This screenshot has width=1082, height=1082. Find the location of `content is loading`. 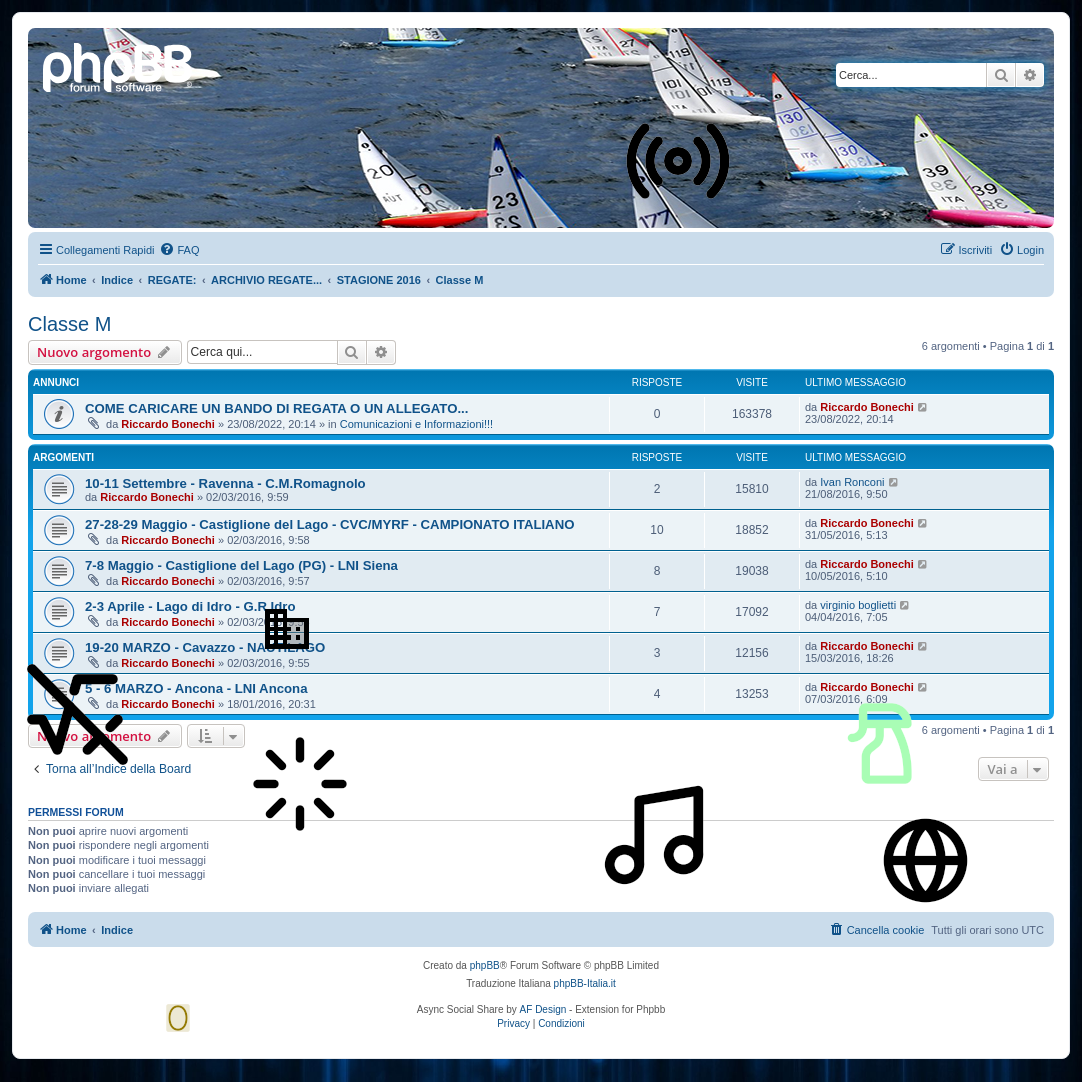

content is loading is located at coordinates (300, 784).